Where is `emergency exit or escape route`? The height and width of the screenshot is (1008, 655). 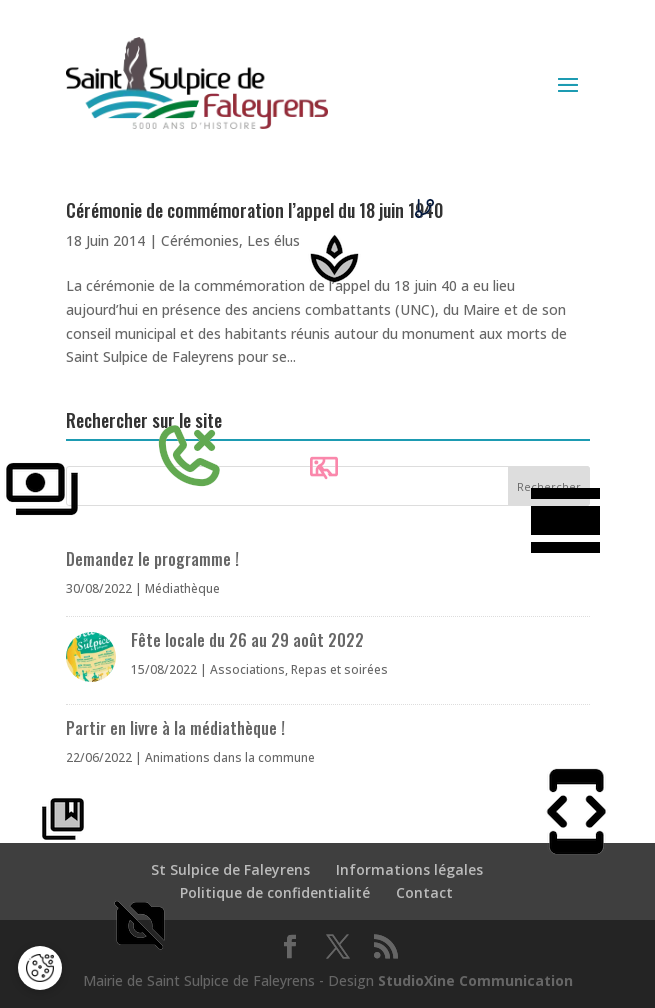
emergency exit or escape route is located at coordinates (324, 468).